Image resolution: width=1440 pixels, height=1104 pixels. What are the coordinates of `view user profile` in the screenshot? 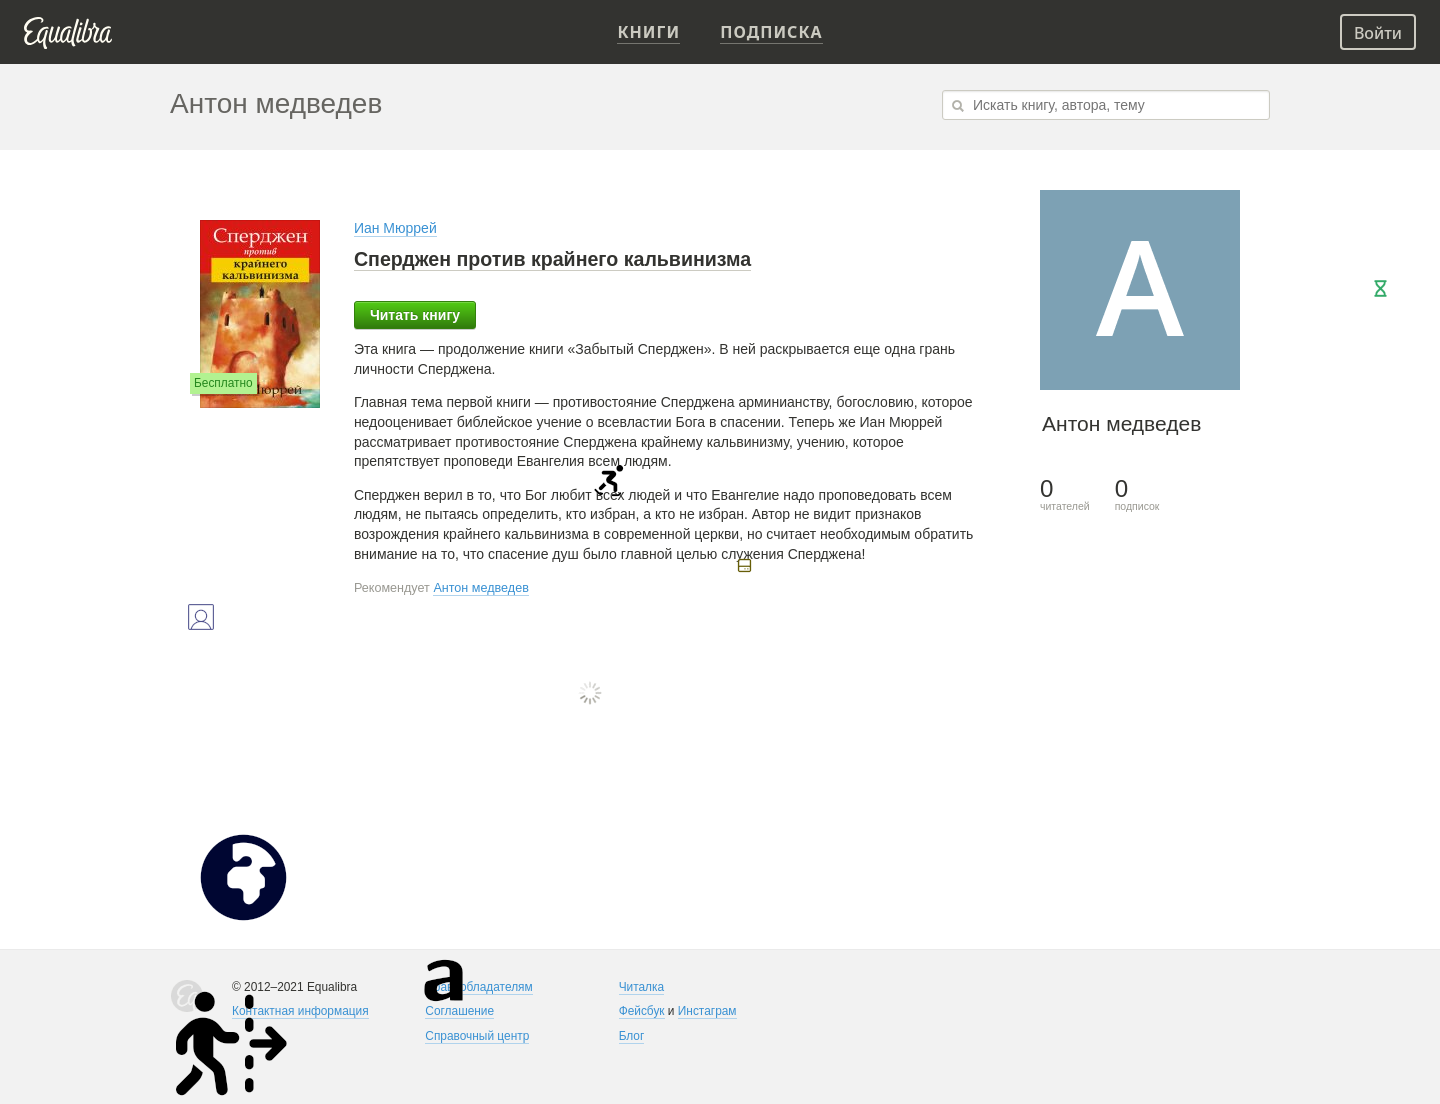 It's located at (201, 617).